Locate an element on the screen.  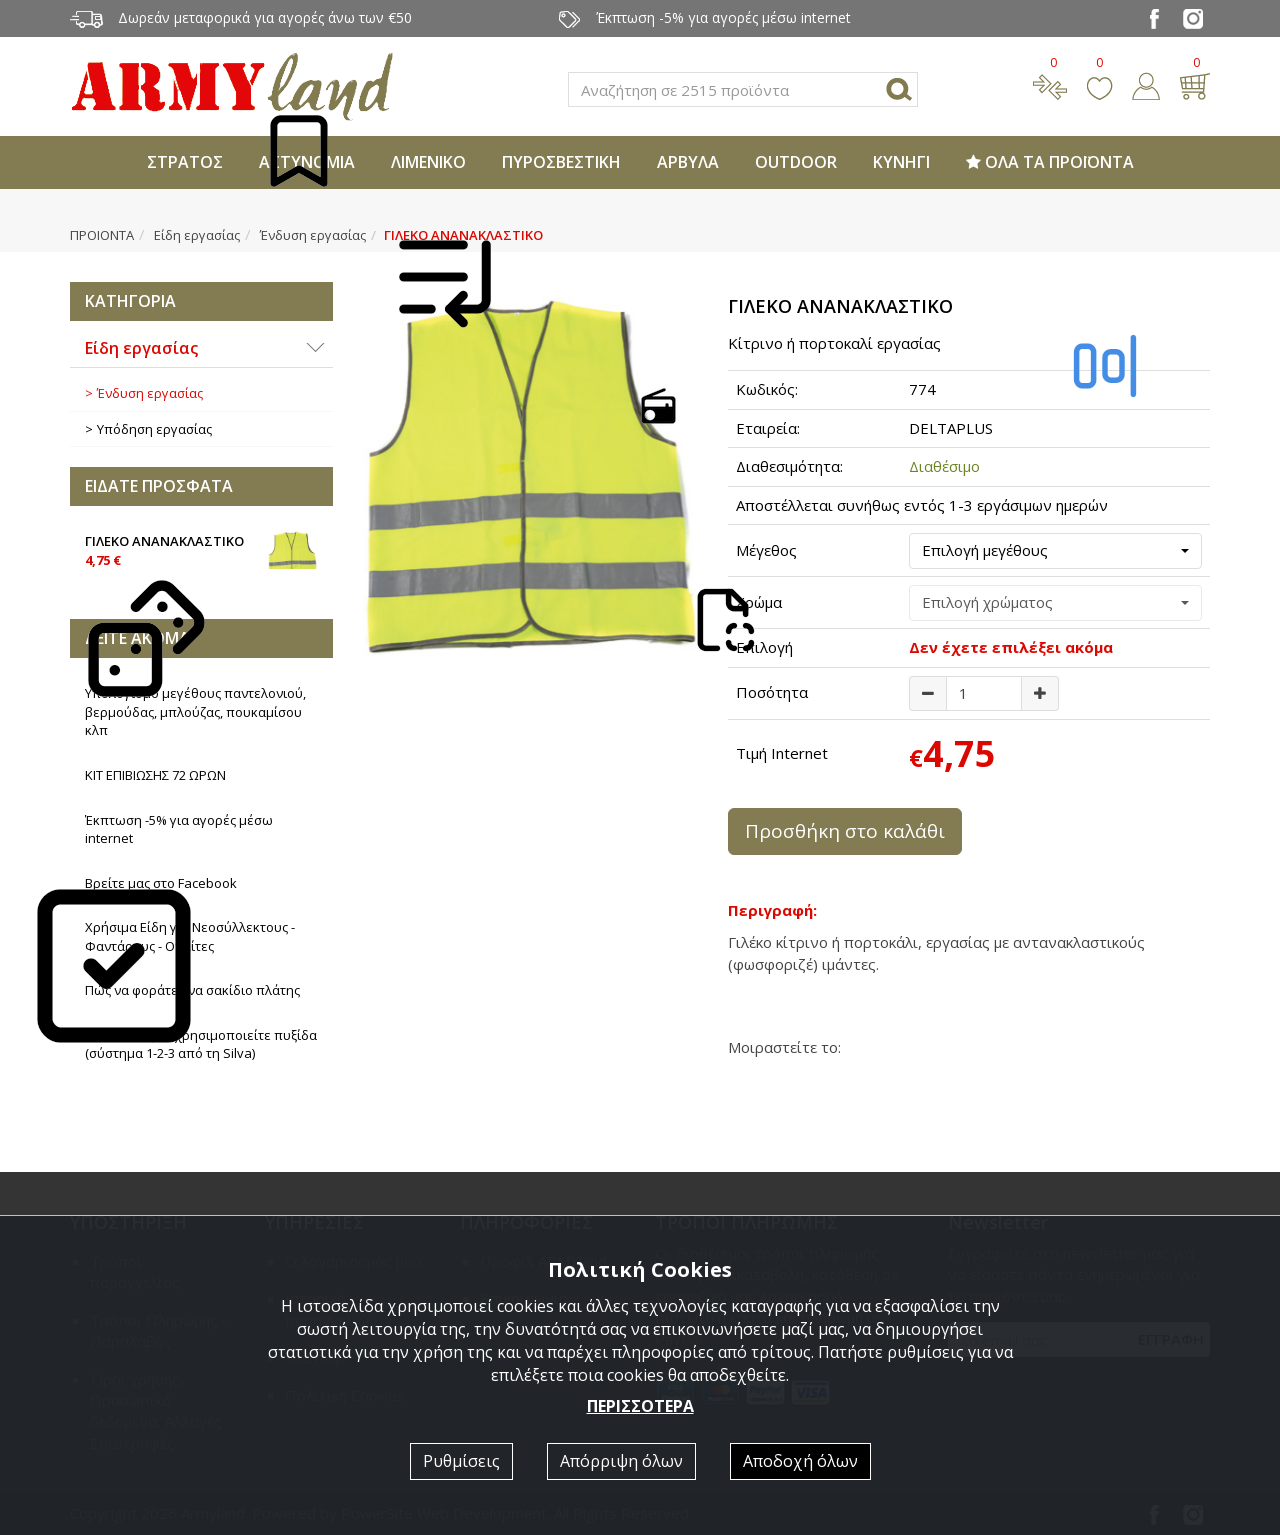
scan a document is located at coordinates (723, 620).